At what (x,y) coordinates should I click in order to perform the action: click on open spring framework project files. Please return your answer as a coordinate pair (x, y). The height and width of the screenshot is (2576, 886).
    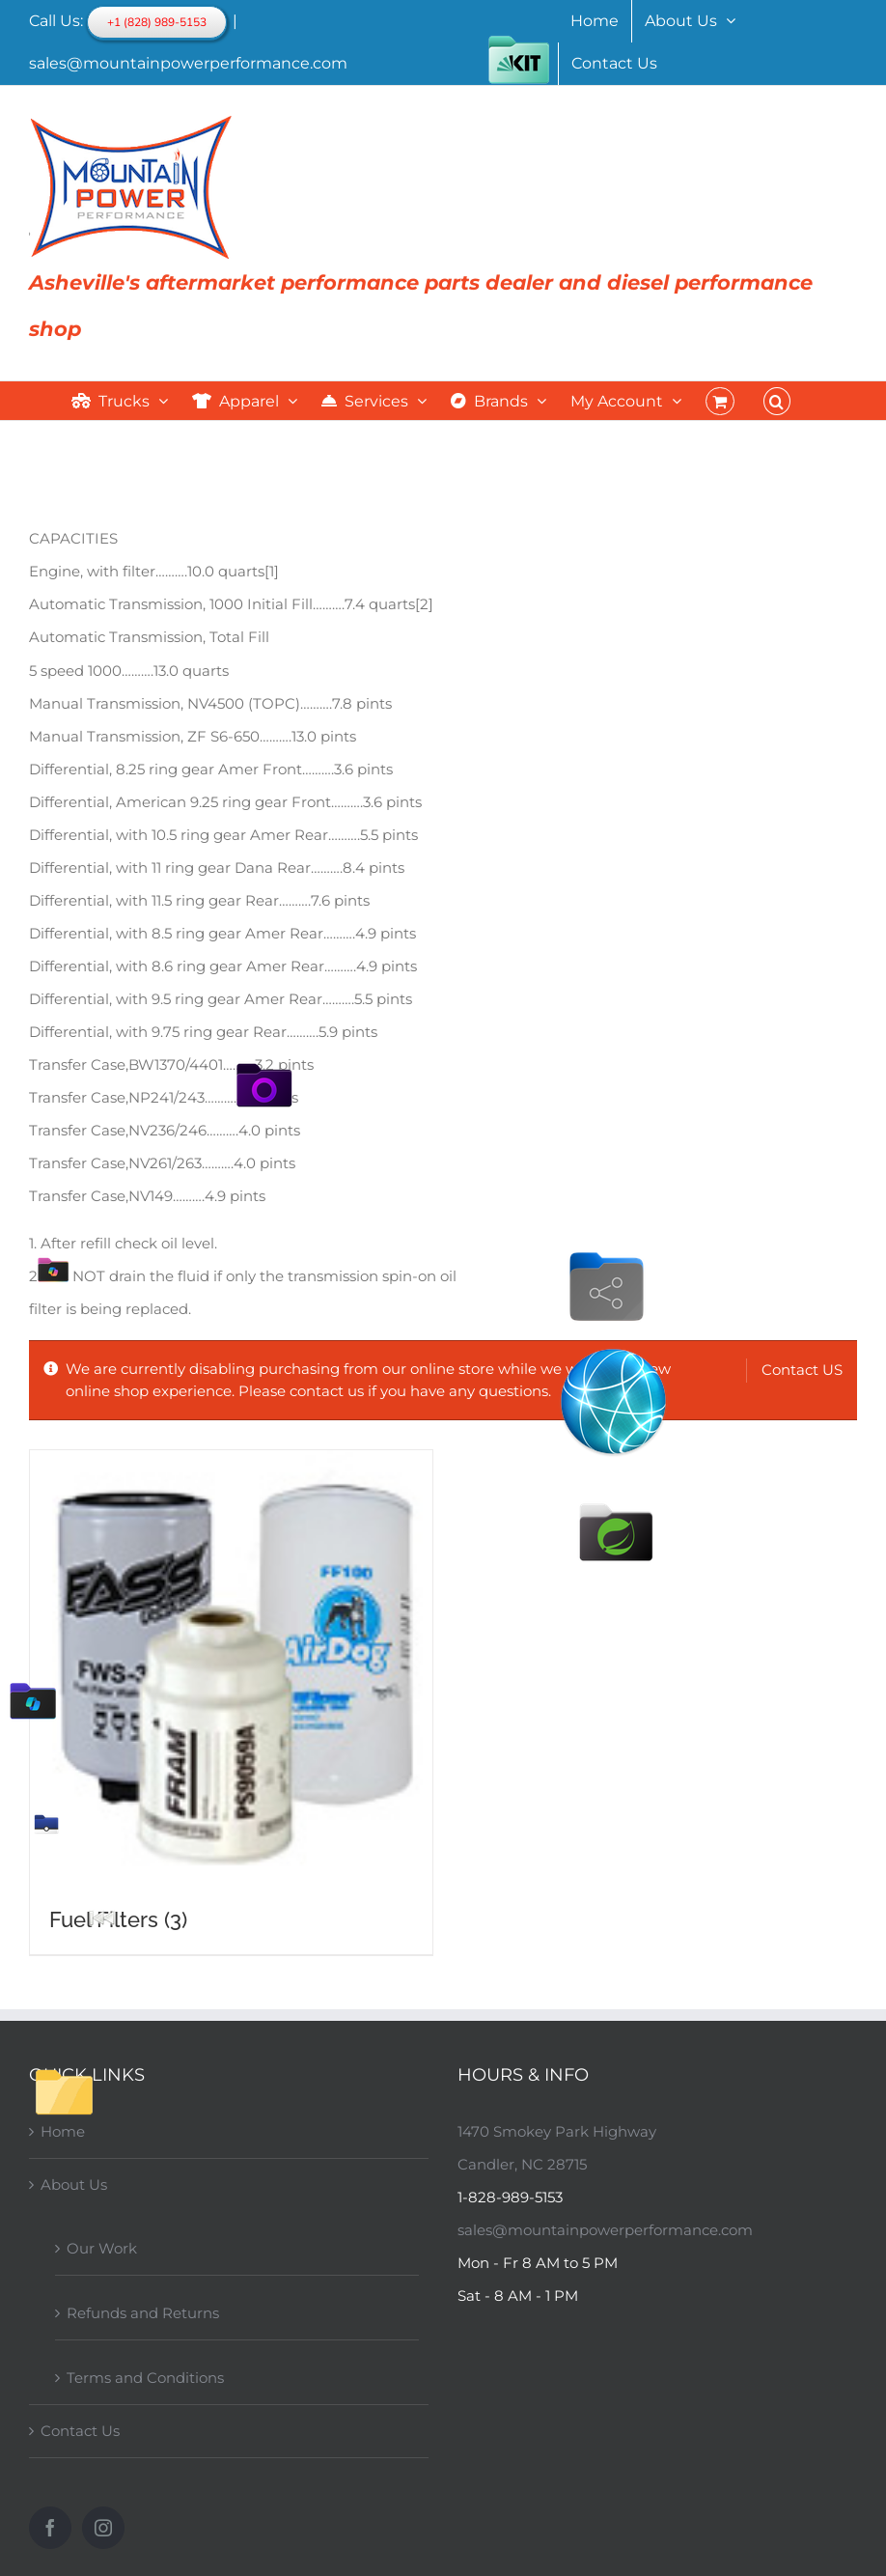
    Looking at the image, I should click on (616, 1534).